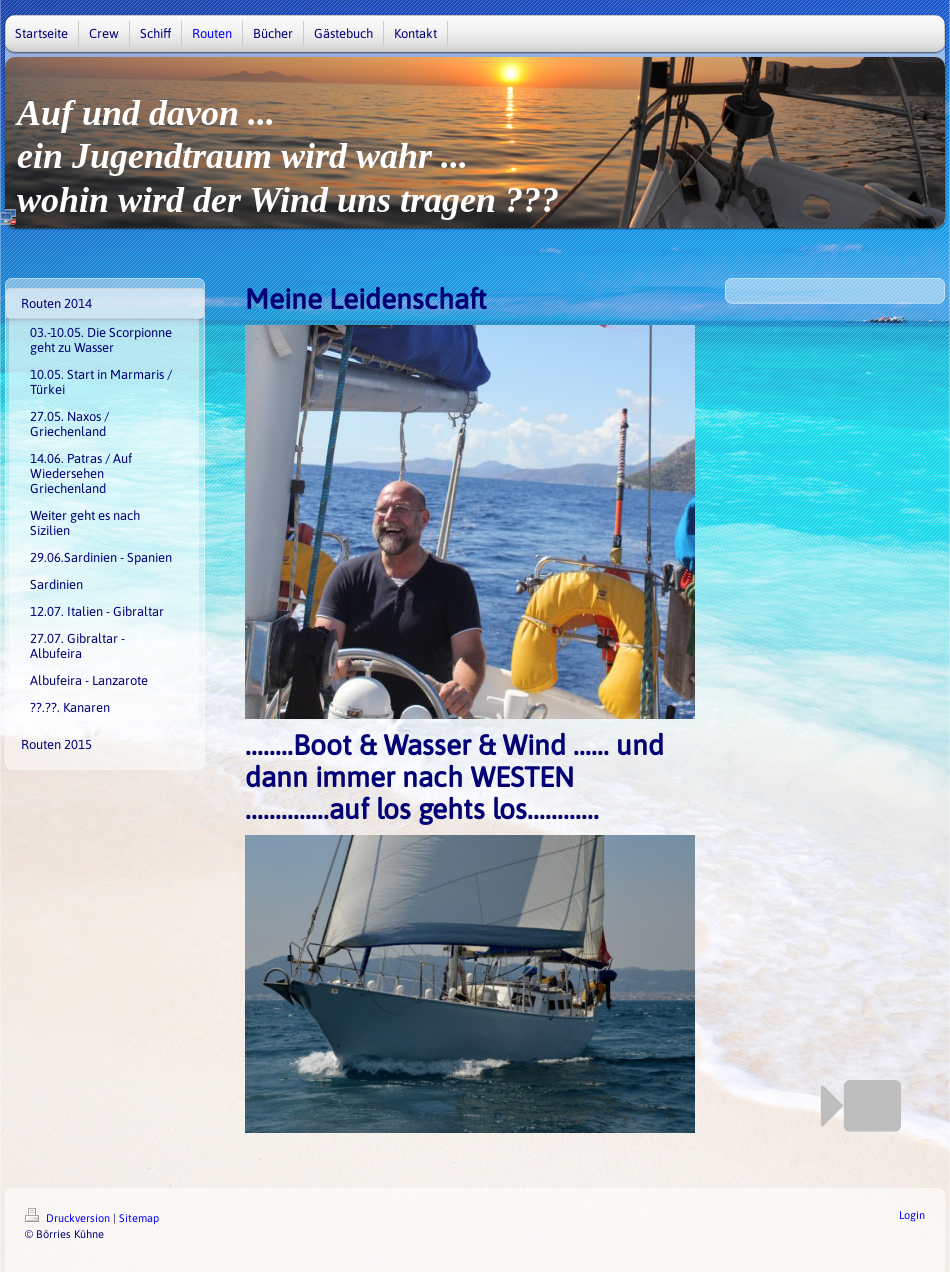 Image resolution: width=950 pixels, height=1272 pixels. I want to click on open your videos folder, so click(861, 1103).